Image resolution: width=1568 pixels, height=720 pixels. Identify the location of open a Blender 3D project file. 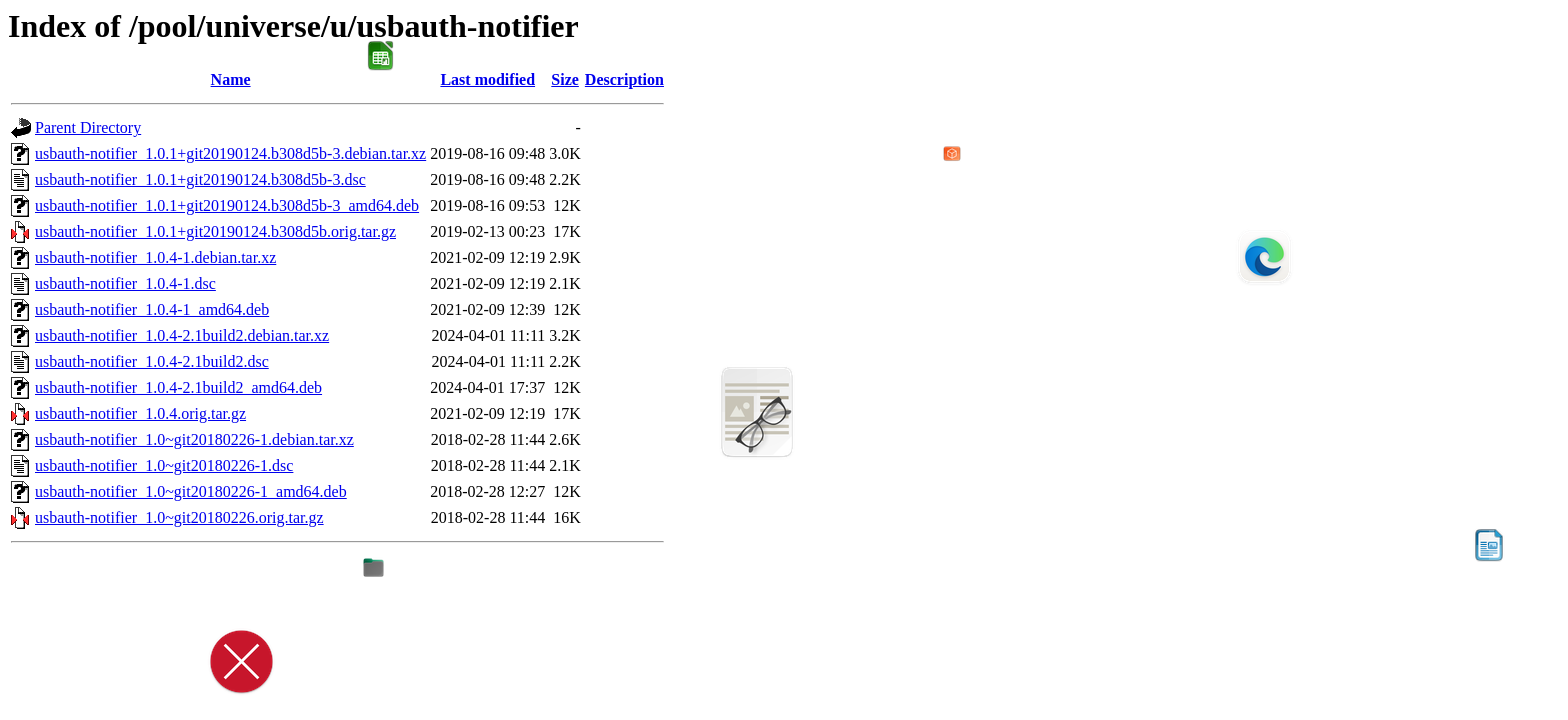
(952, 153).